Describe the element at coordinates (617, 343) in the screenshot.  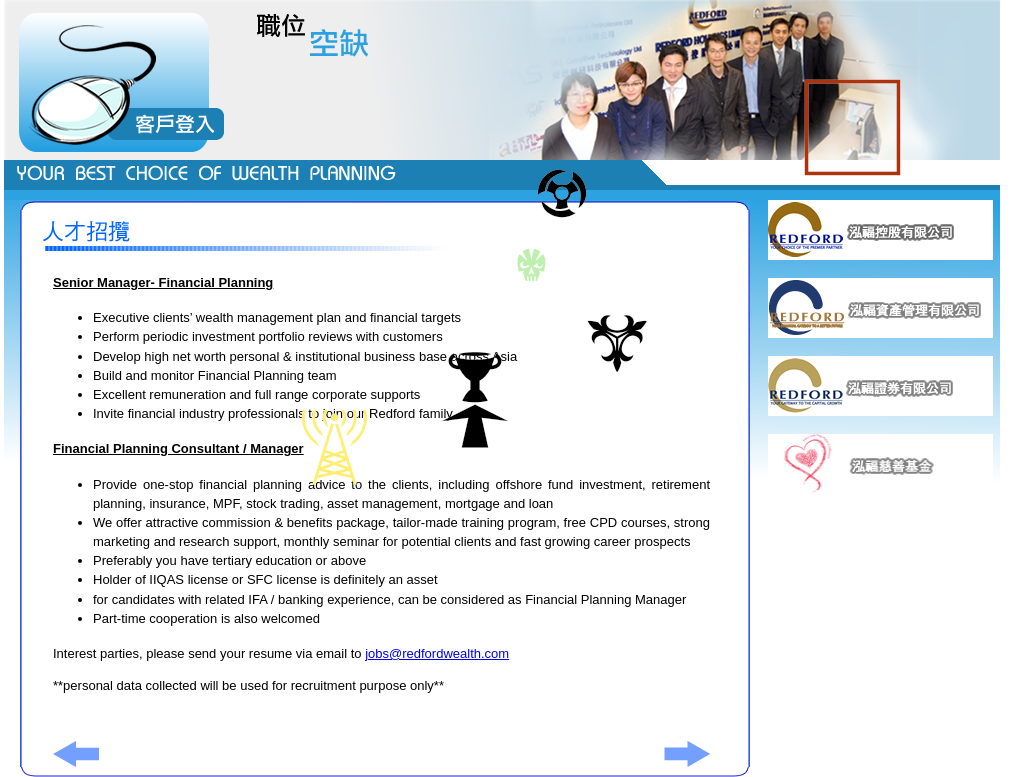
I see `decorative fleur-de-lis or heraldic emblem` at that location.